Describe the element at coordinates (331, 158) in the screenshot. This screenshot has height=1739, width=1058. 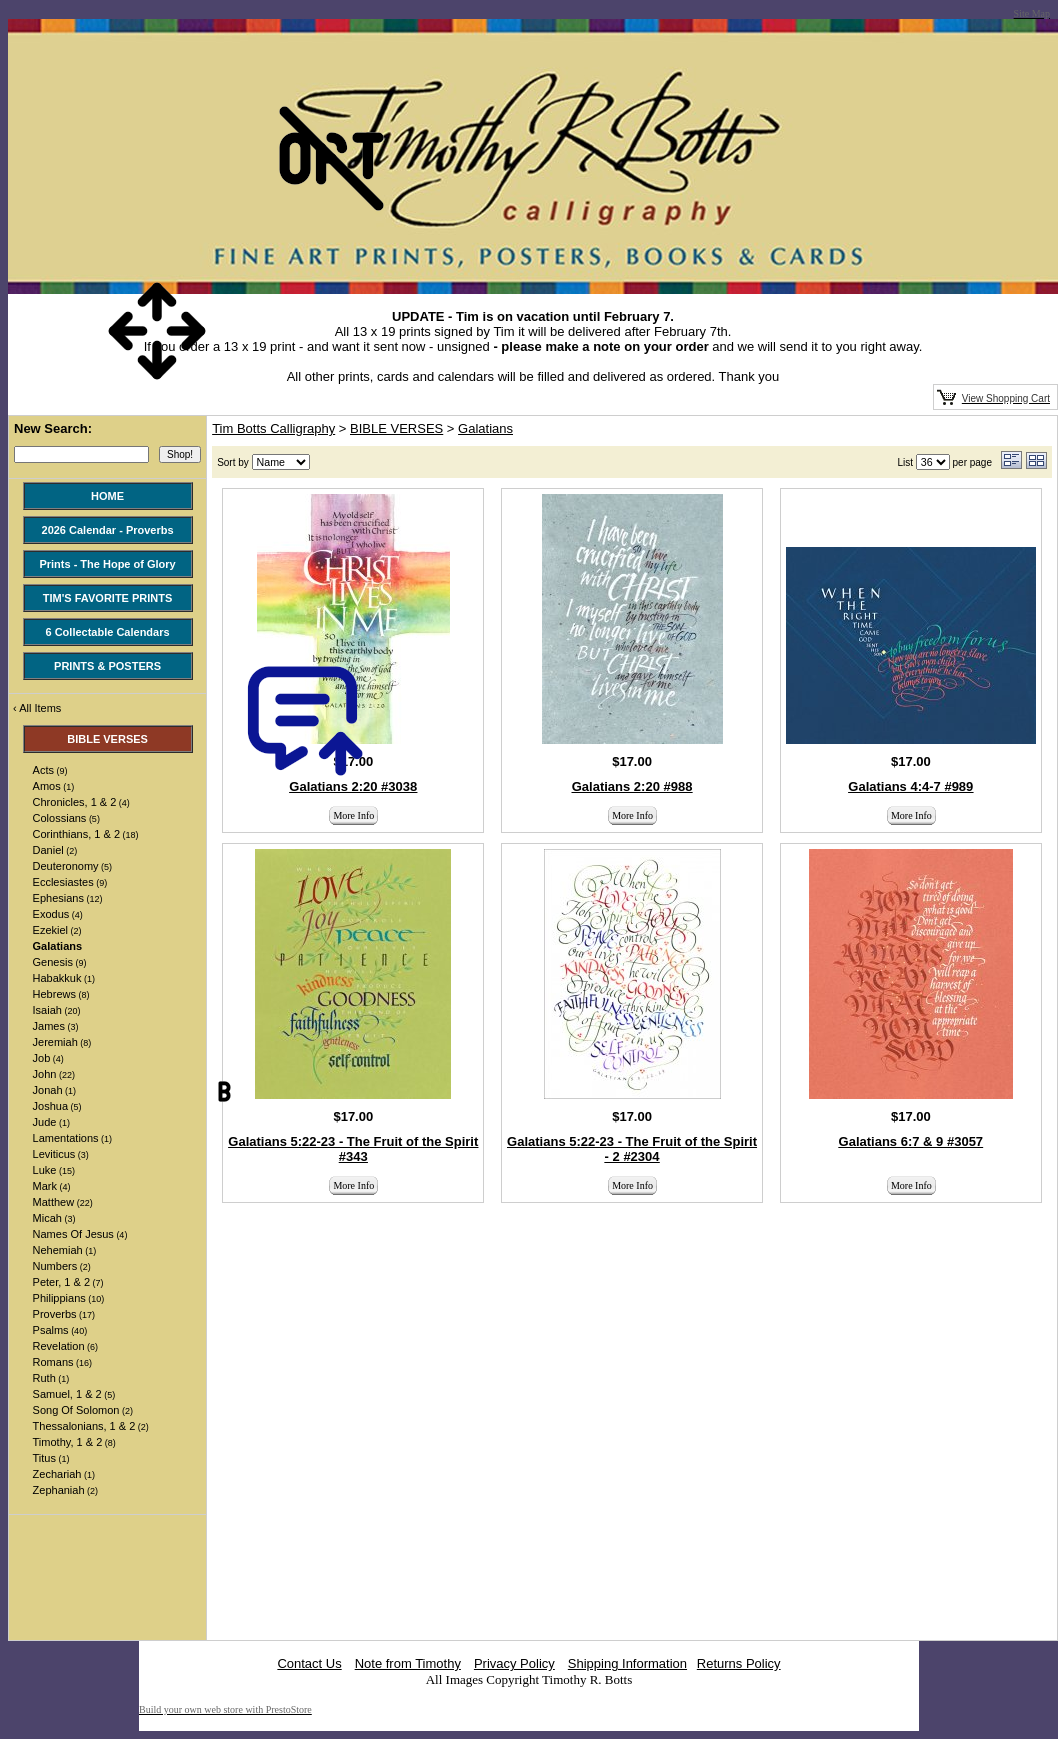
I see `http options method disabled or unavailable` at that location.